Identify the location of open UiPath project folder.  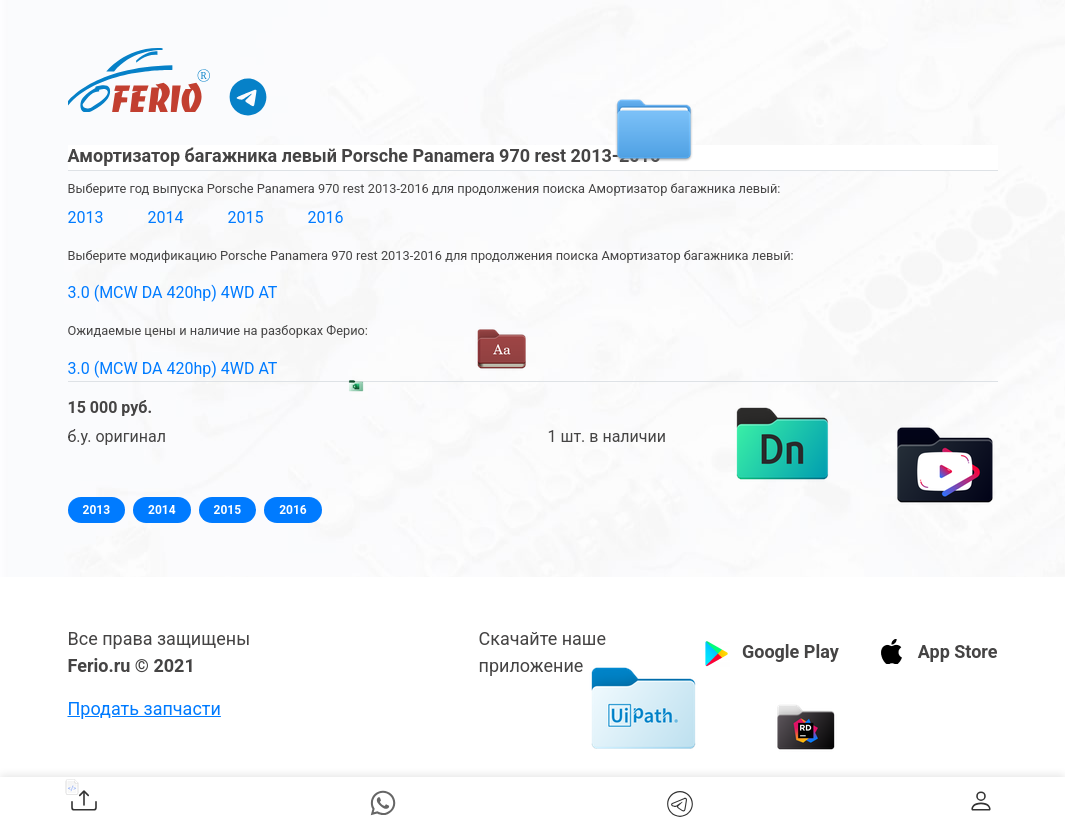
(643, 711).